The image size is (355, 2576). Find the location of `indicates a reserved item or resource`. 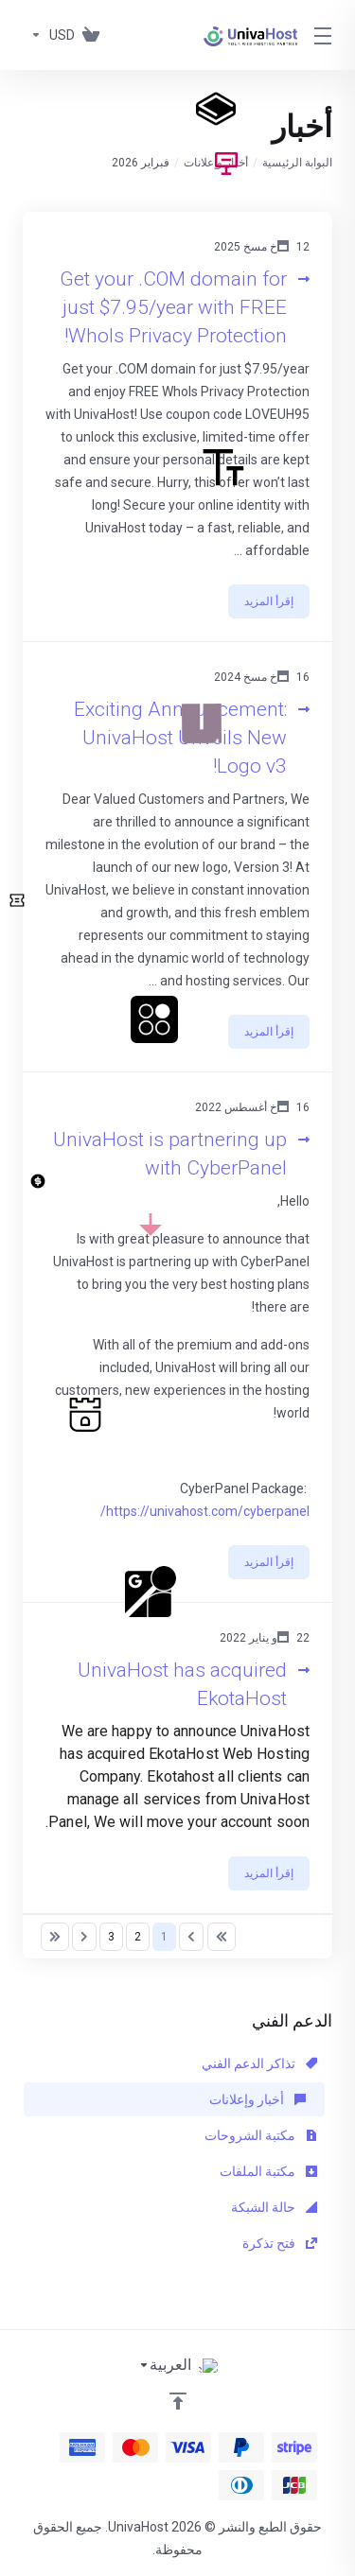

indicates a reserved item or resource is located at coordinates (226, 164).